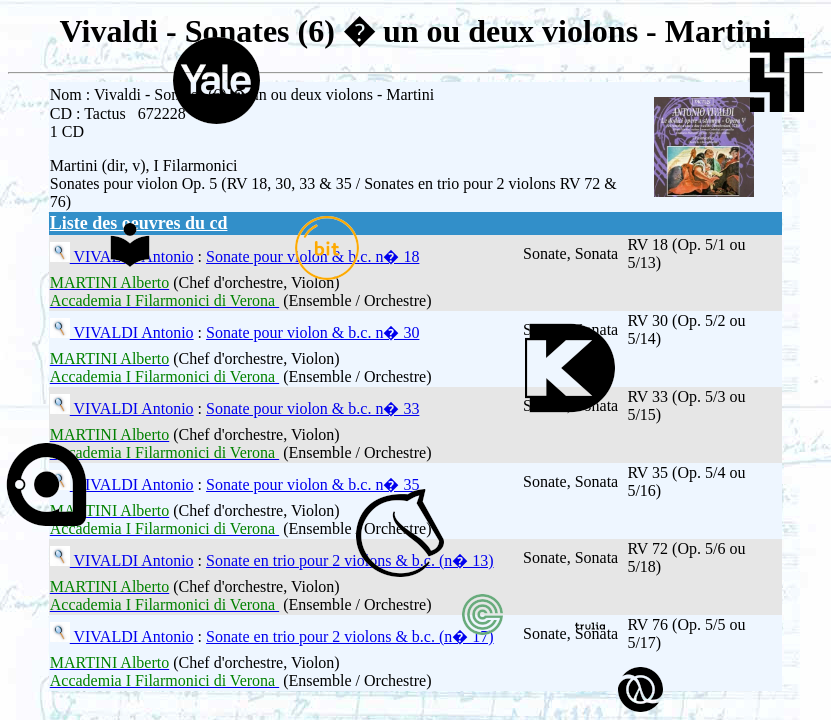  I want to click on bit component sharing platform logo, so click(327, 248).